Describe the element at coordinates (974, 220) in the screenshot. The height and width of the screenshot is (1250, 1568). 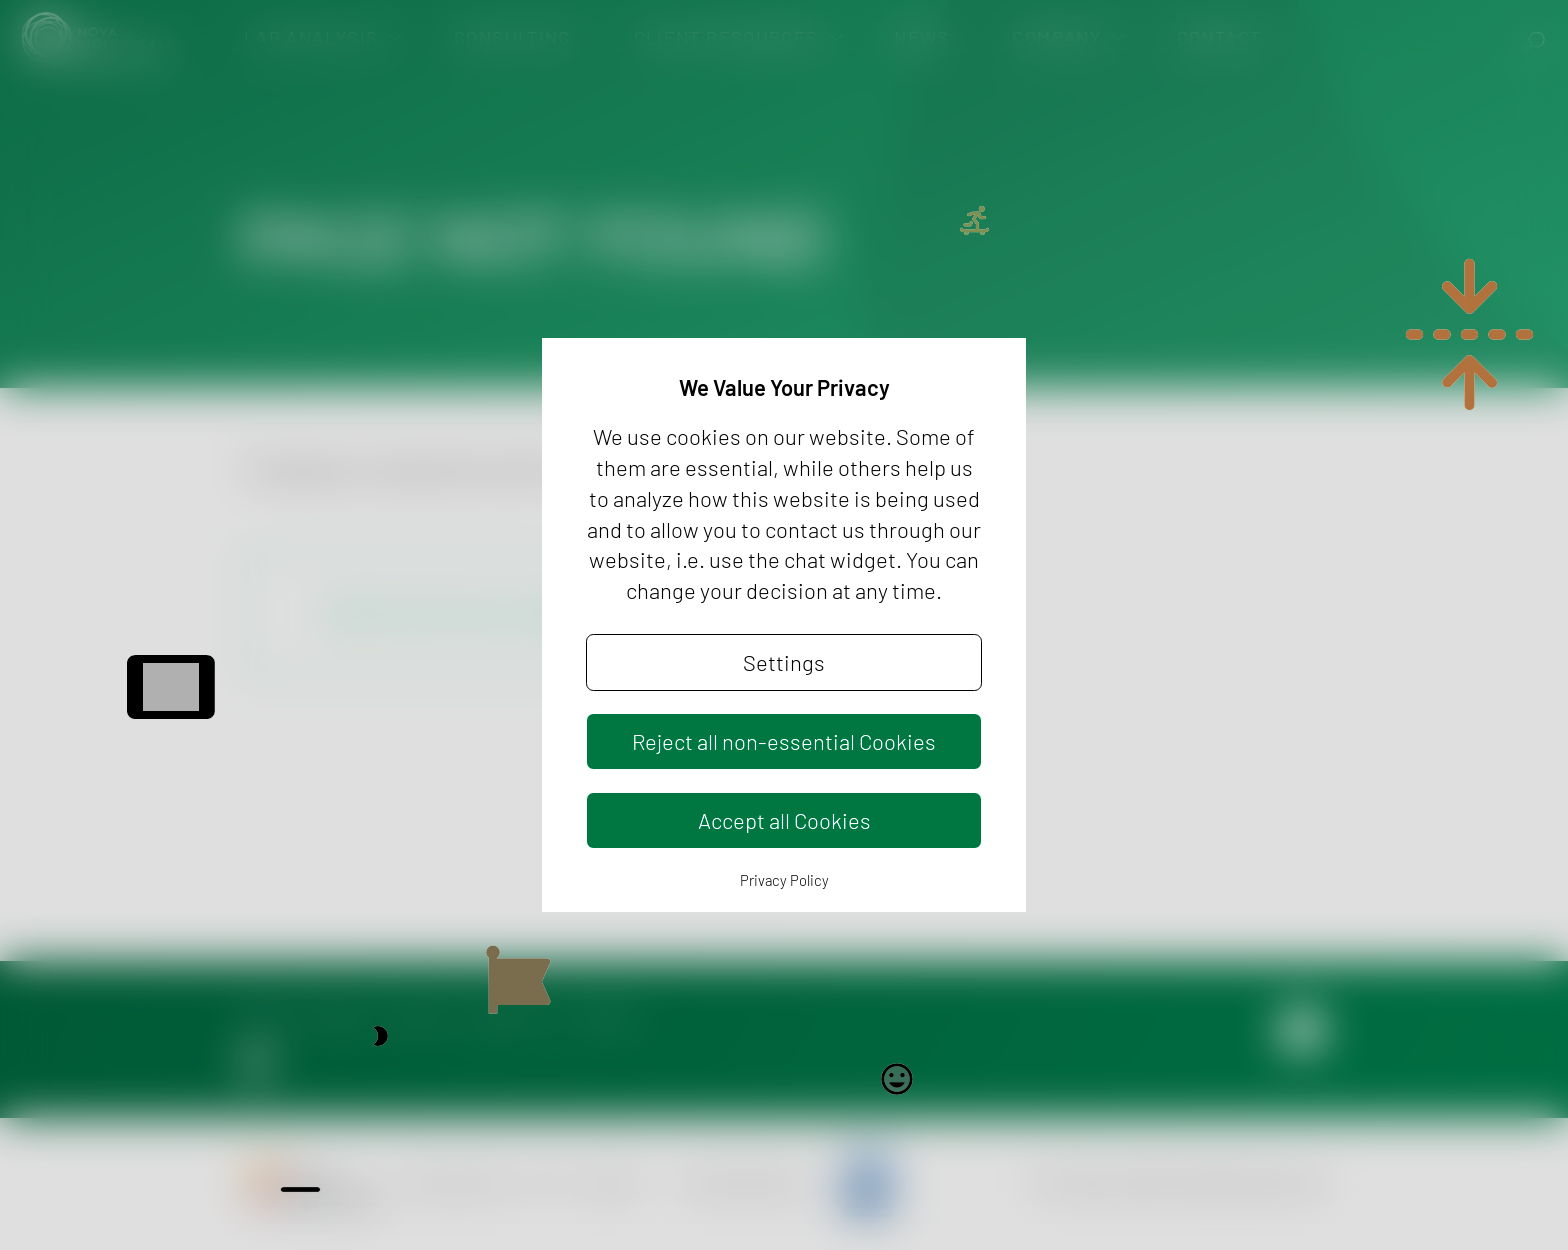
I see `browse skateboarding or action sports content` at that location.